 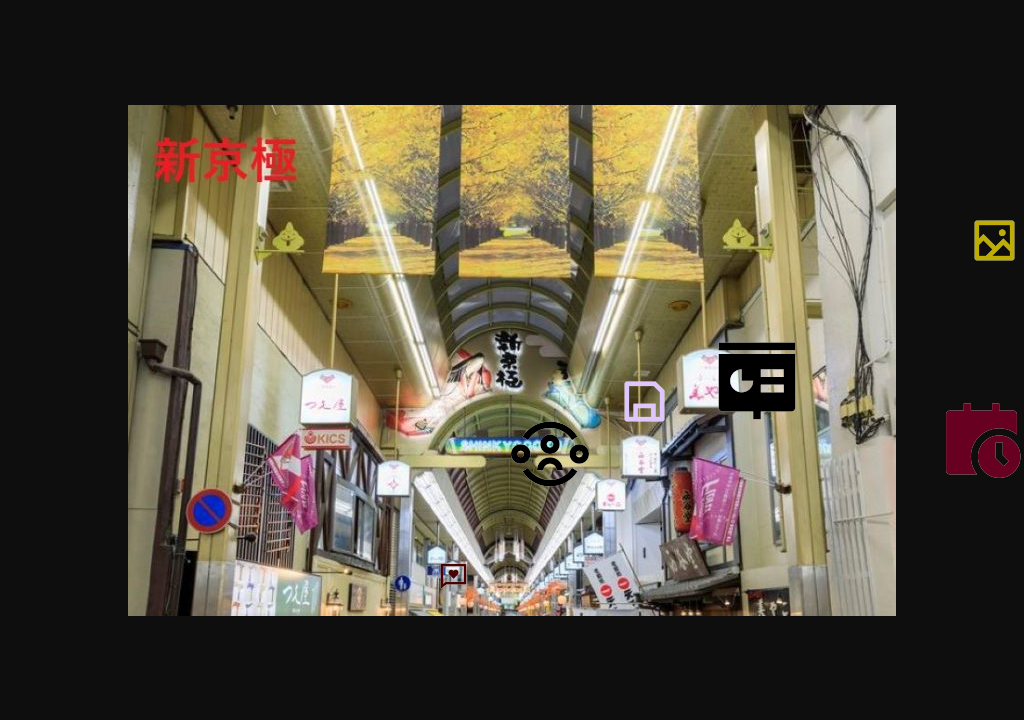 I want to click on open favorite conversations, so click(x=453, y=575).